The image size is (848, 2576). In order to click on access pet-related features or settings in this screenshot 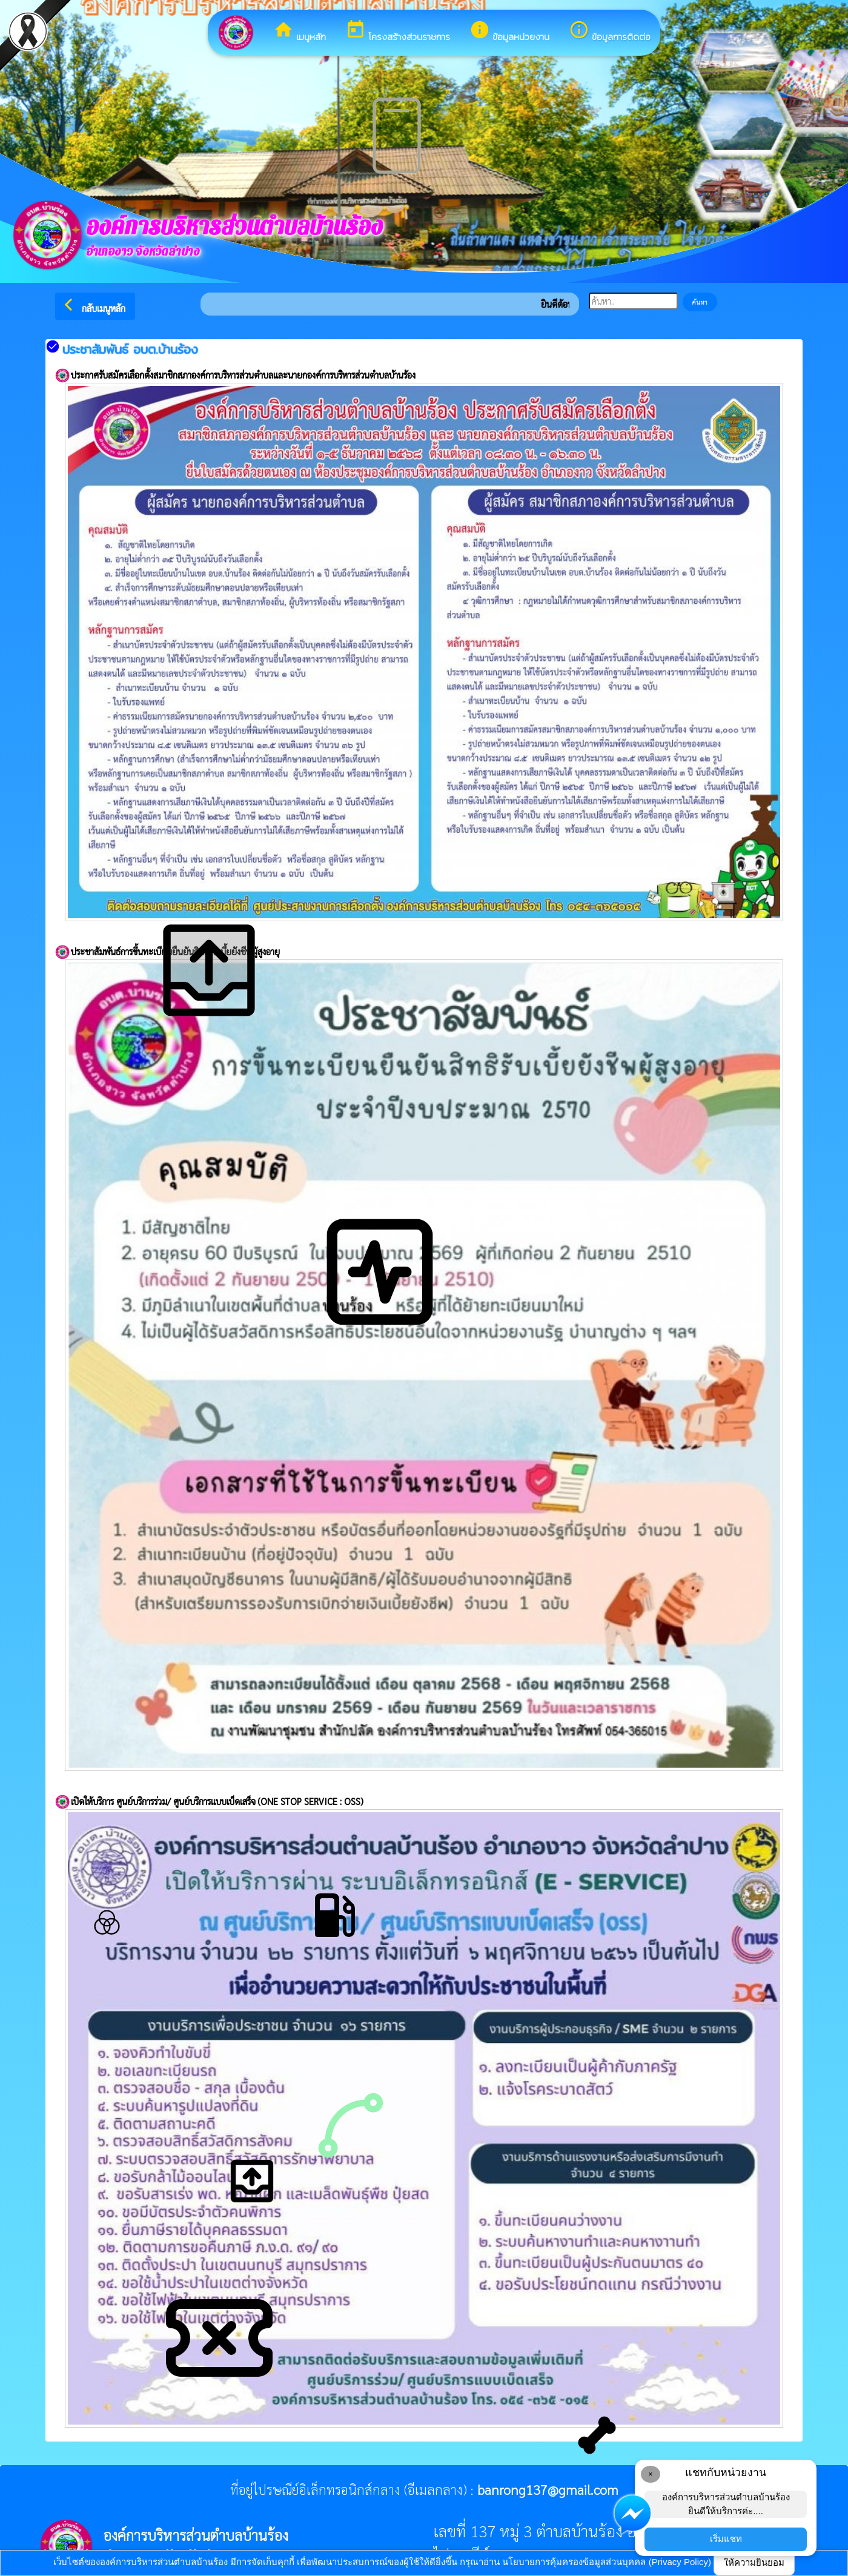, I will do `click(597, 2435)`.